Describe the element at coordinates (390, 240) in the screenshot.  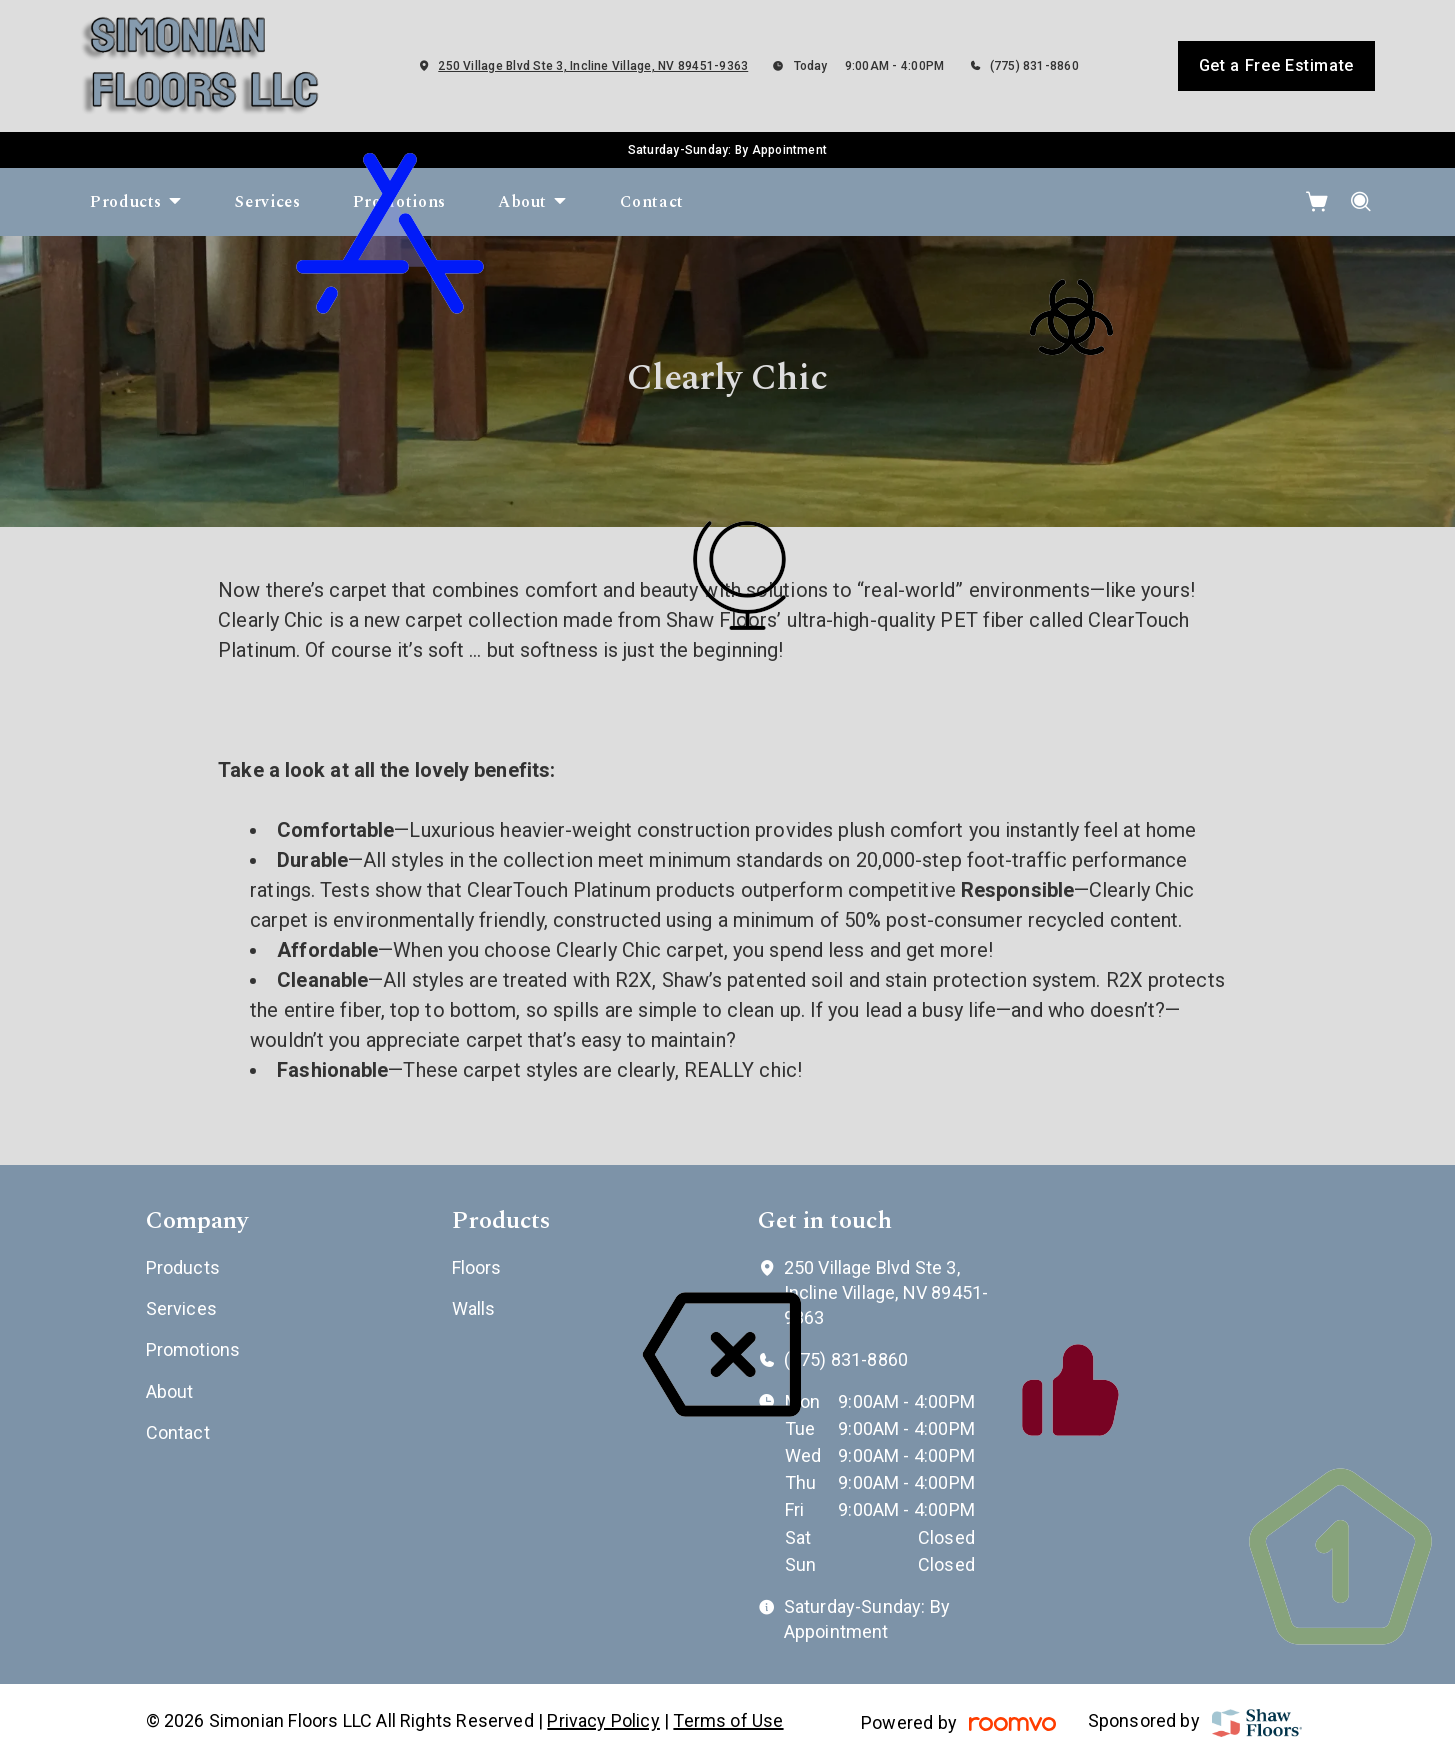
I see `open the app store` at that location.